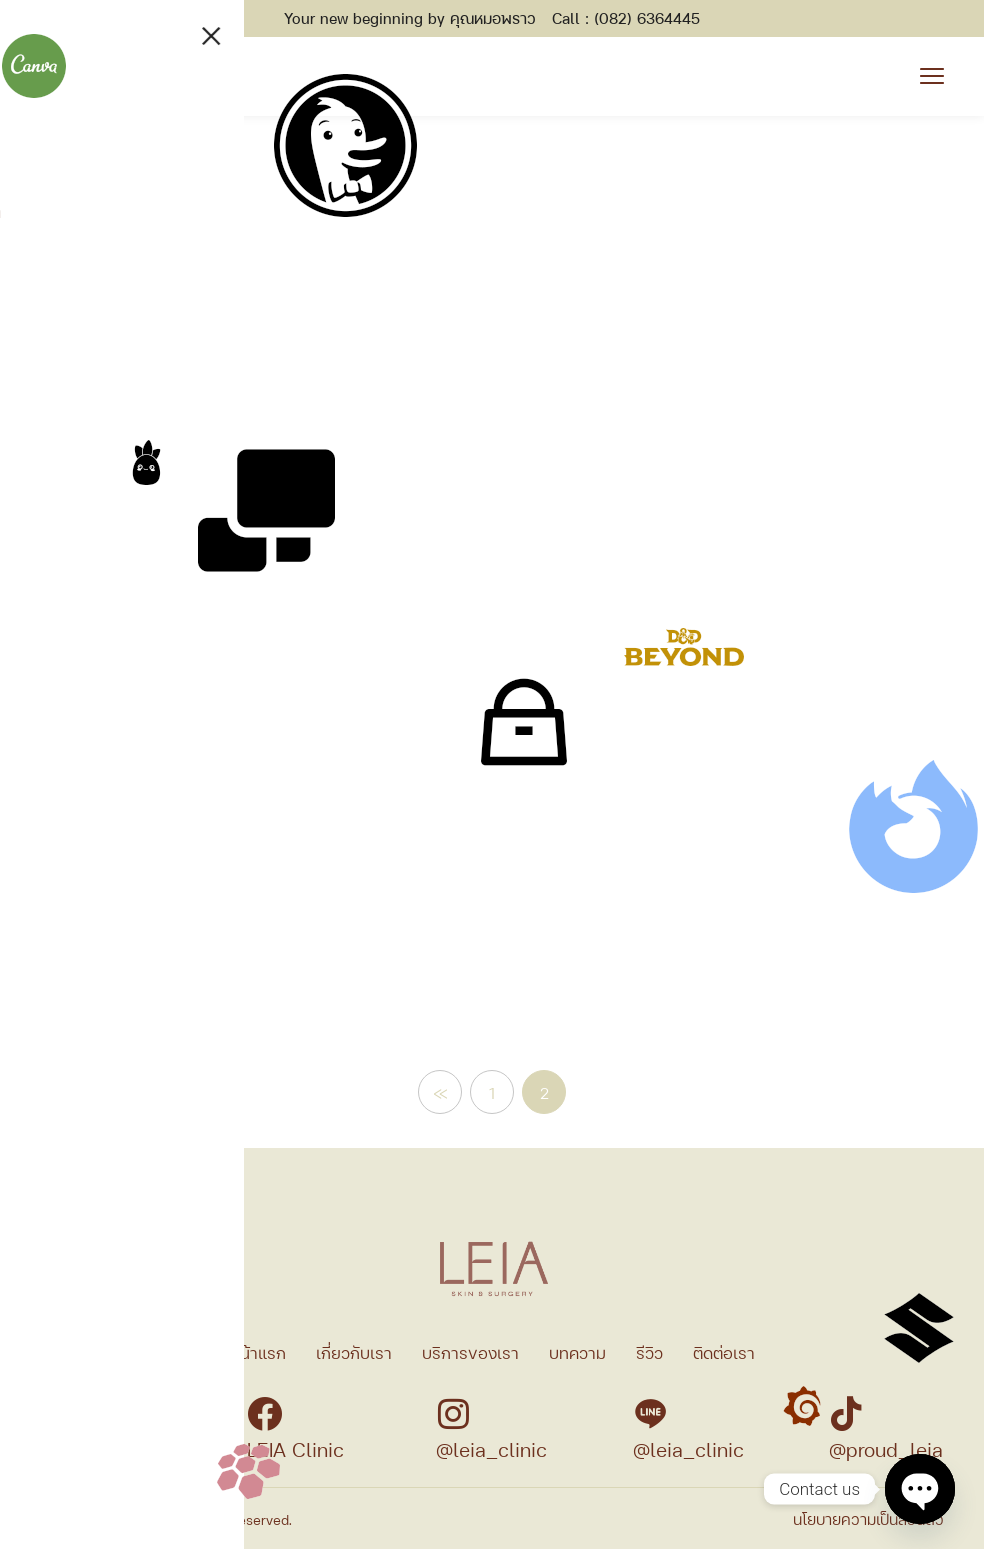 This screenshot has height=1549, width=984. I want to click on view your shopping bag, so click(524, 722).